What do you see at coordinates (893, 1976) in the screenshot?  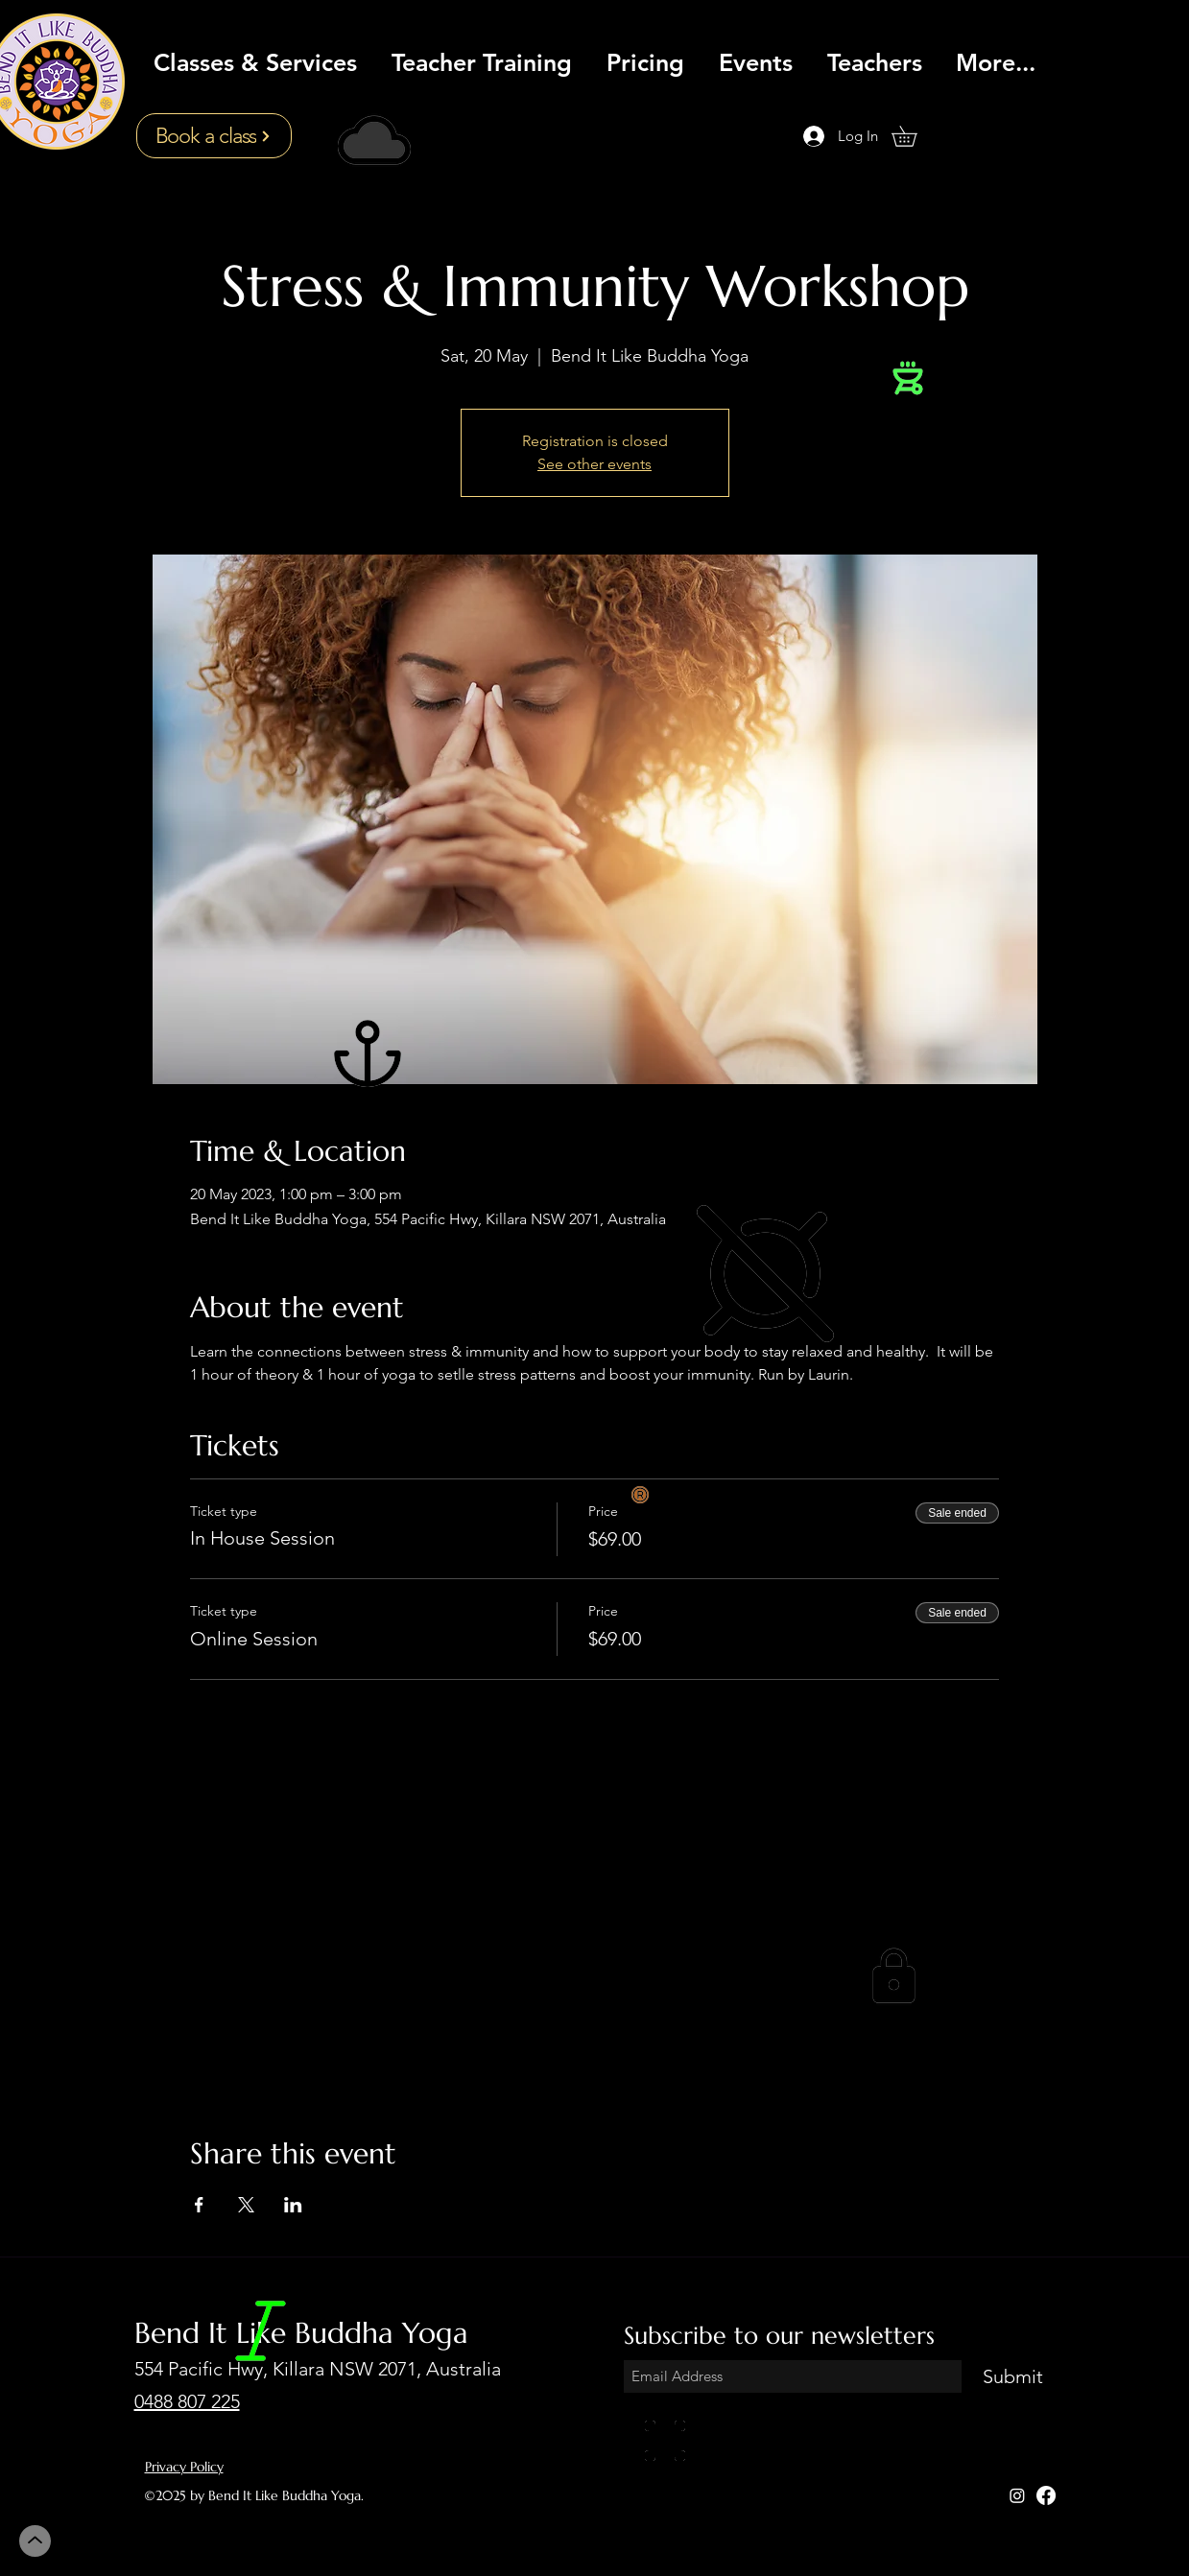 I see `indicates a secure connection` at bounding box center [893, 1976].